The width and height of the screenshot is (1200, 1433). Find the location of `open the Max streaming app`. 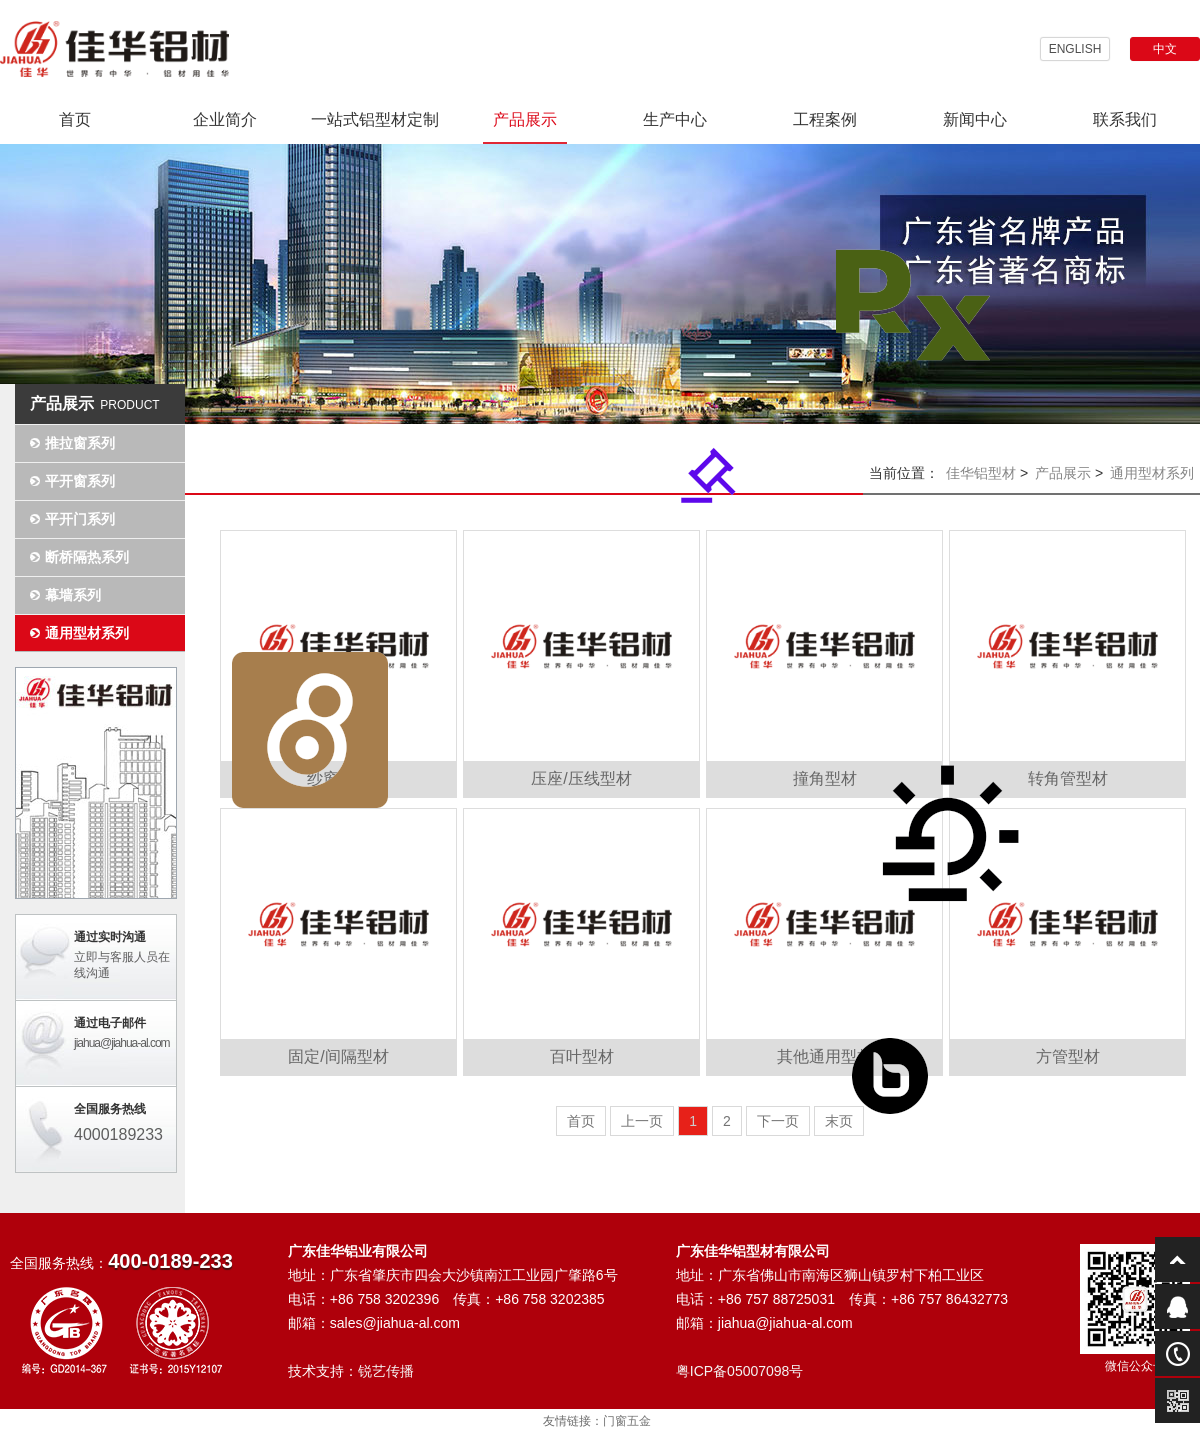

open the Max streaming app is located at coordinates (310, 730).